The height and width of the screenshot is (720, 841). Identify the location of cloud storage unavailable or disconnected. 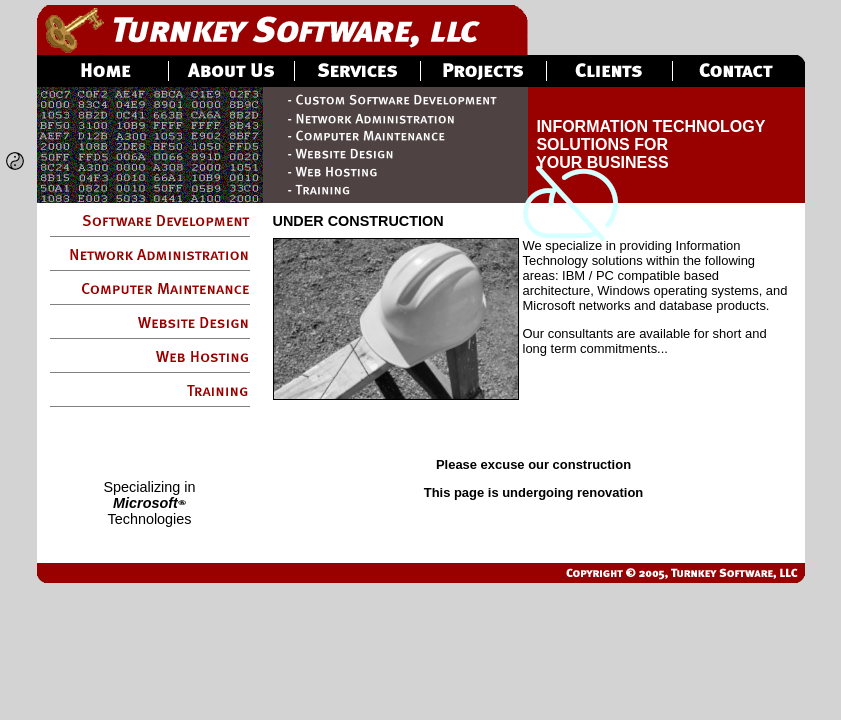
(570, 203).